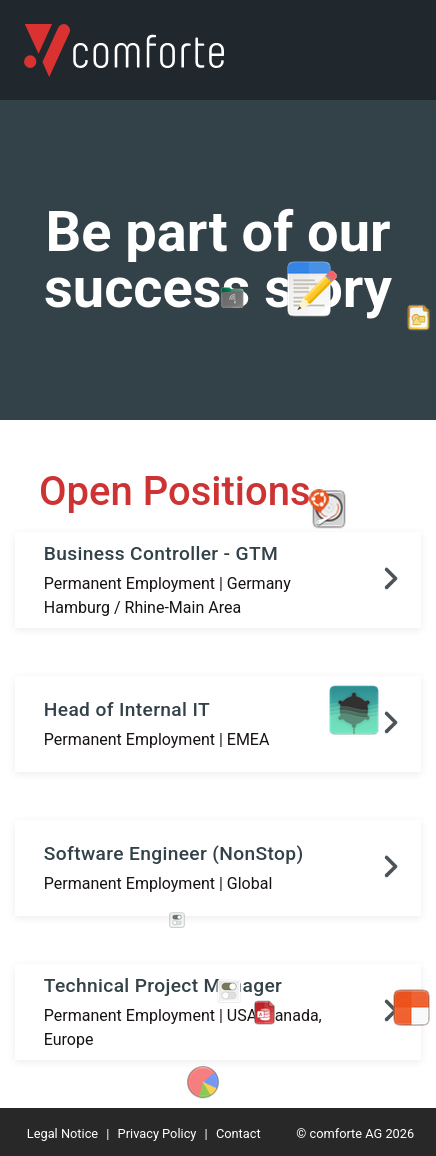  I want to click on open system tweaks or customization settings, so click(177, 920).